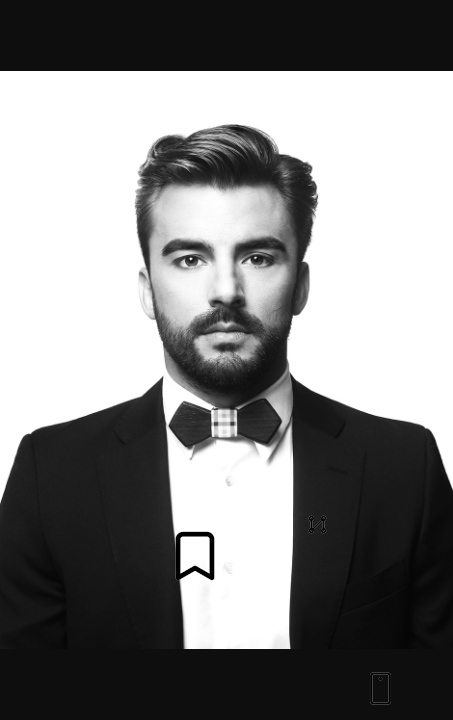  I want to click on connect nodes or data points, so click(317, 524).